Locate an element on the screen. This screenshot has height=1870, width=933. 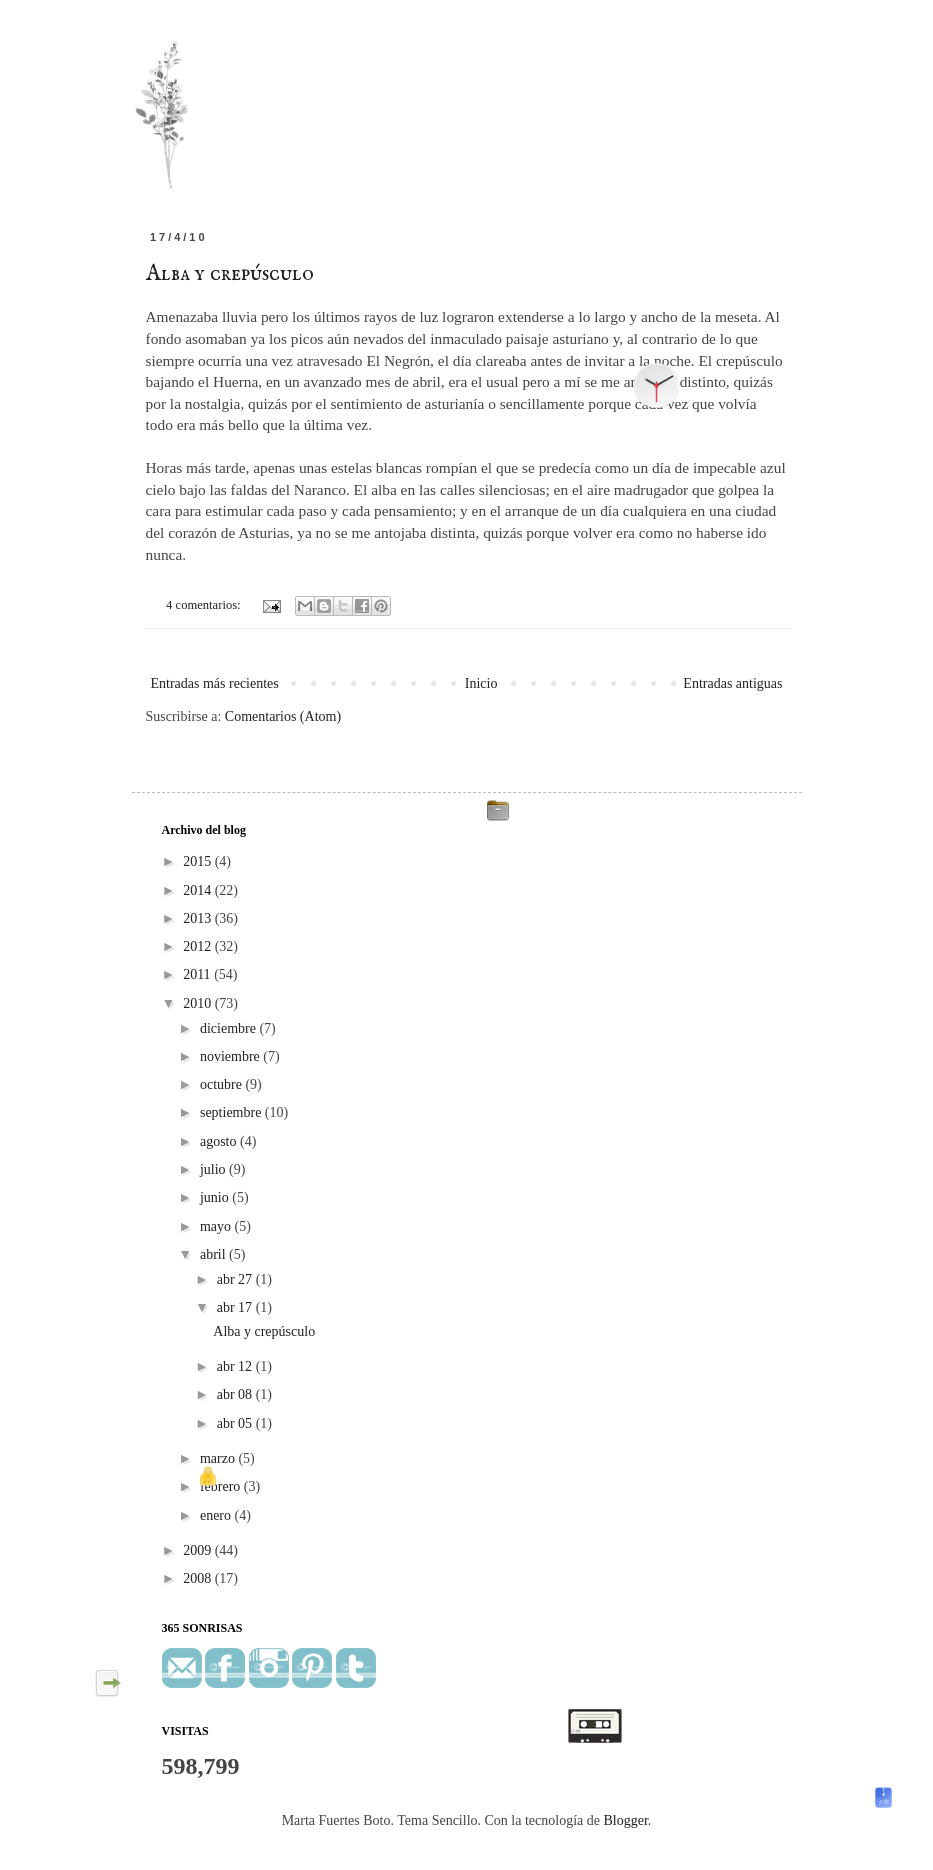
open EarTag music tagging application is located at coordinates (208, 1476).